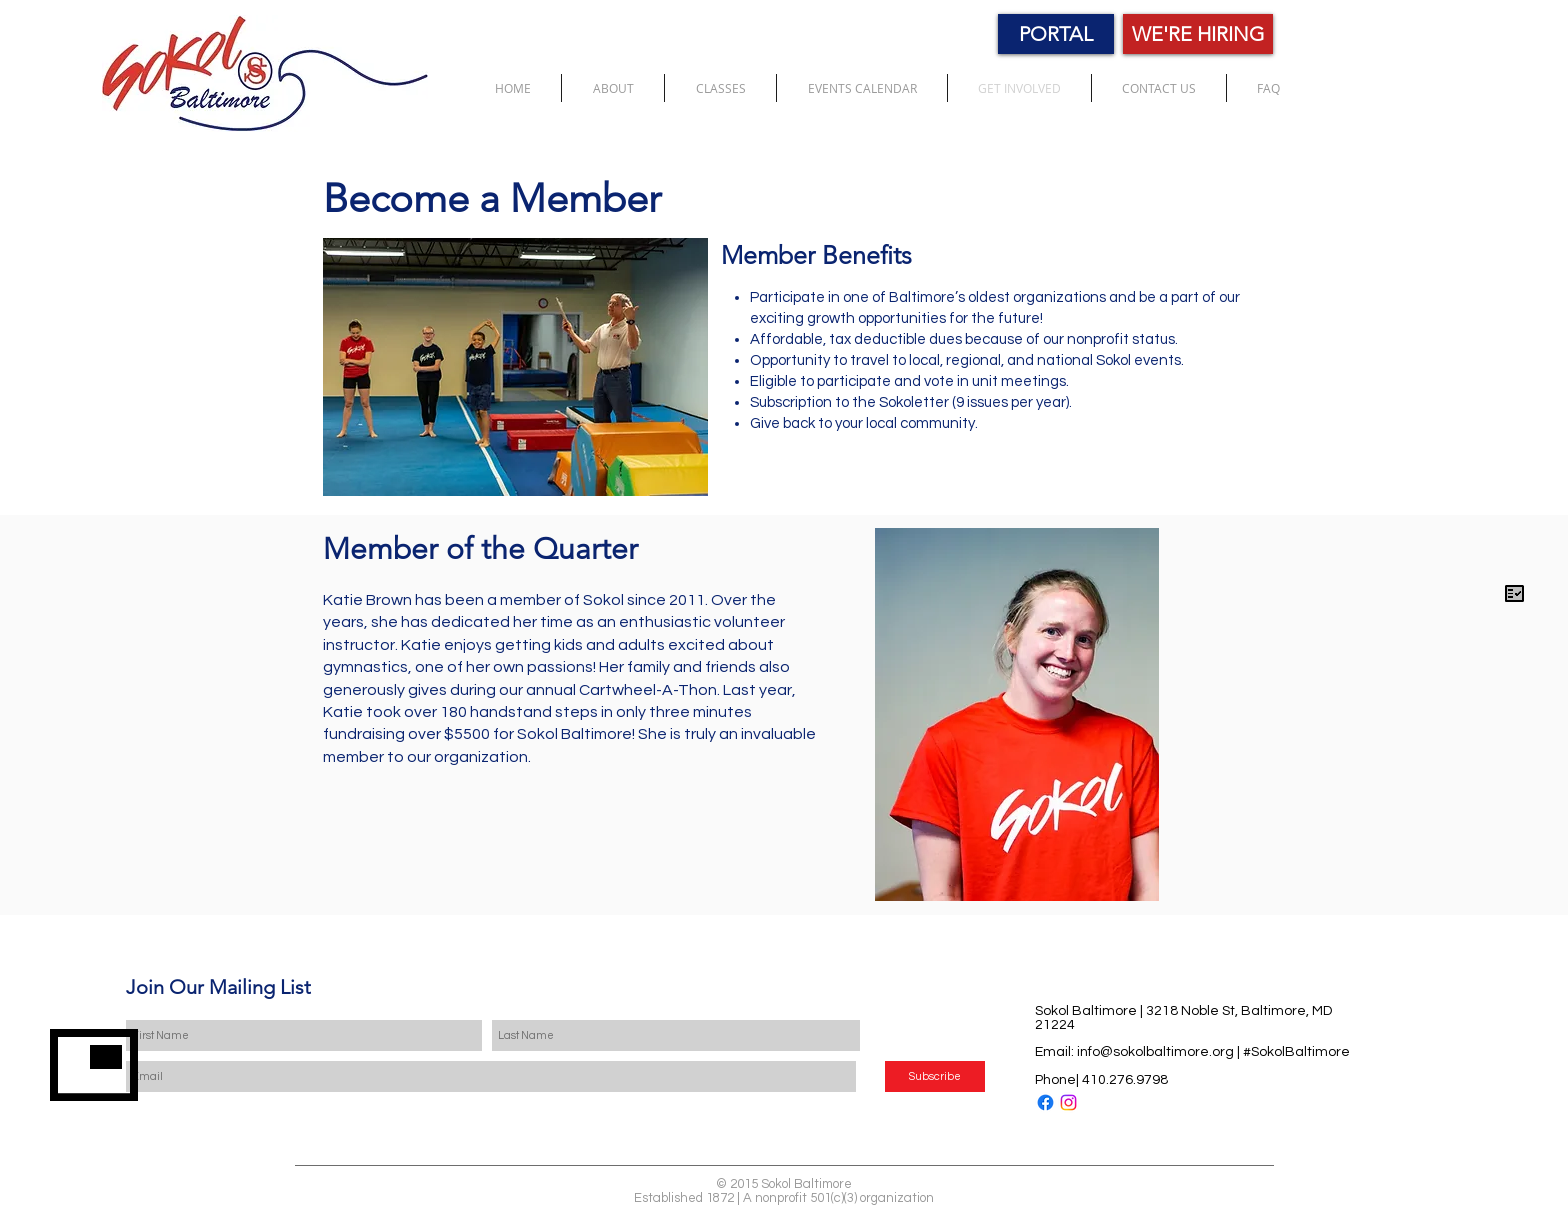  Describe the element at coordinates (94, 1065) in the screenshot. I see `enable picture-in-picture mode` at that location.